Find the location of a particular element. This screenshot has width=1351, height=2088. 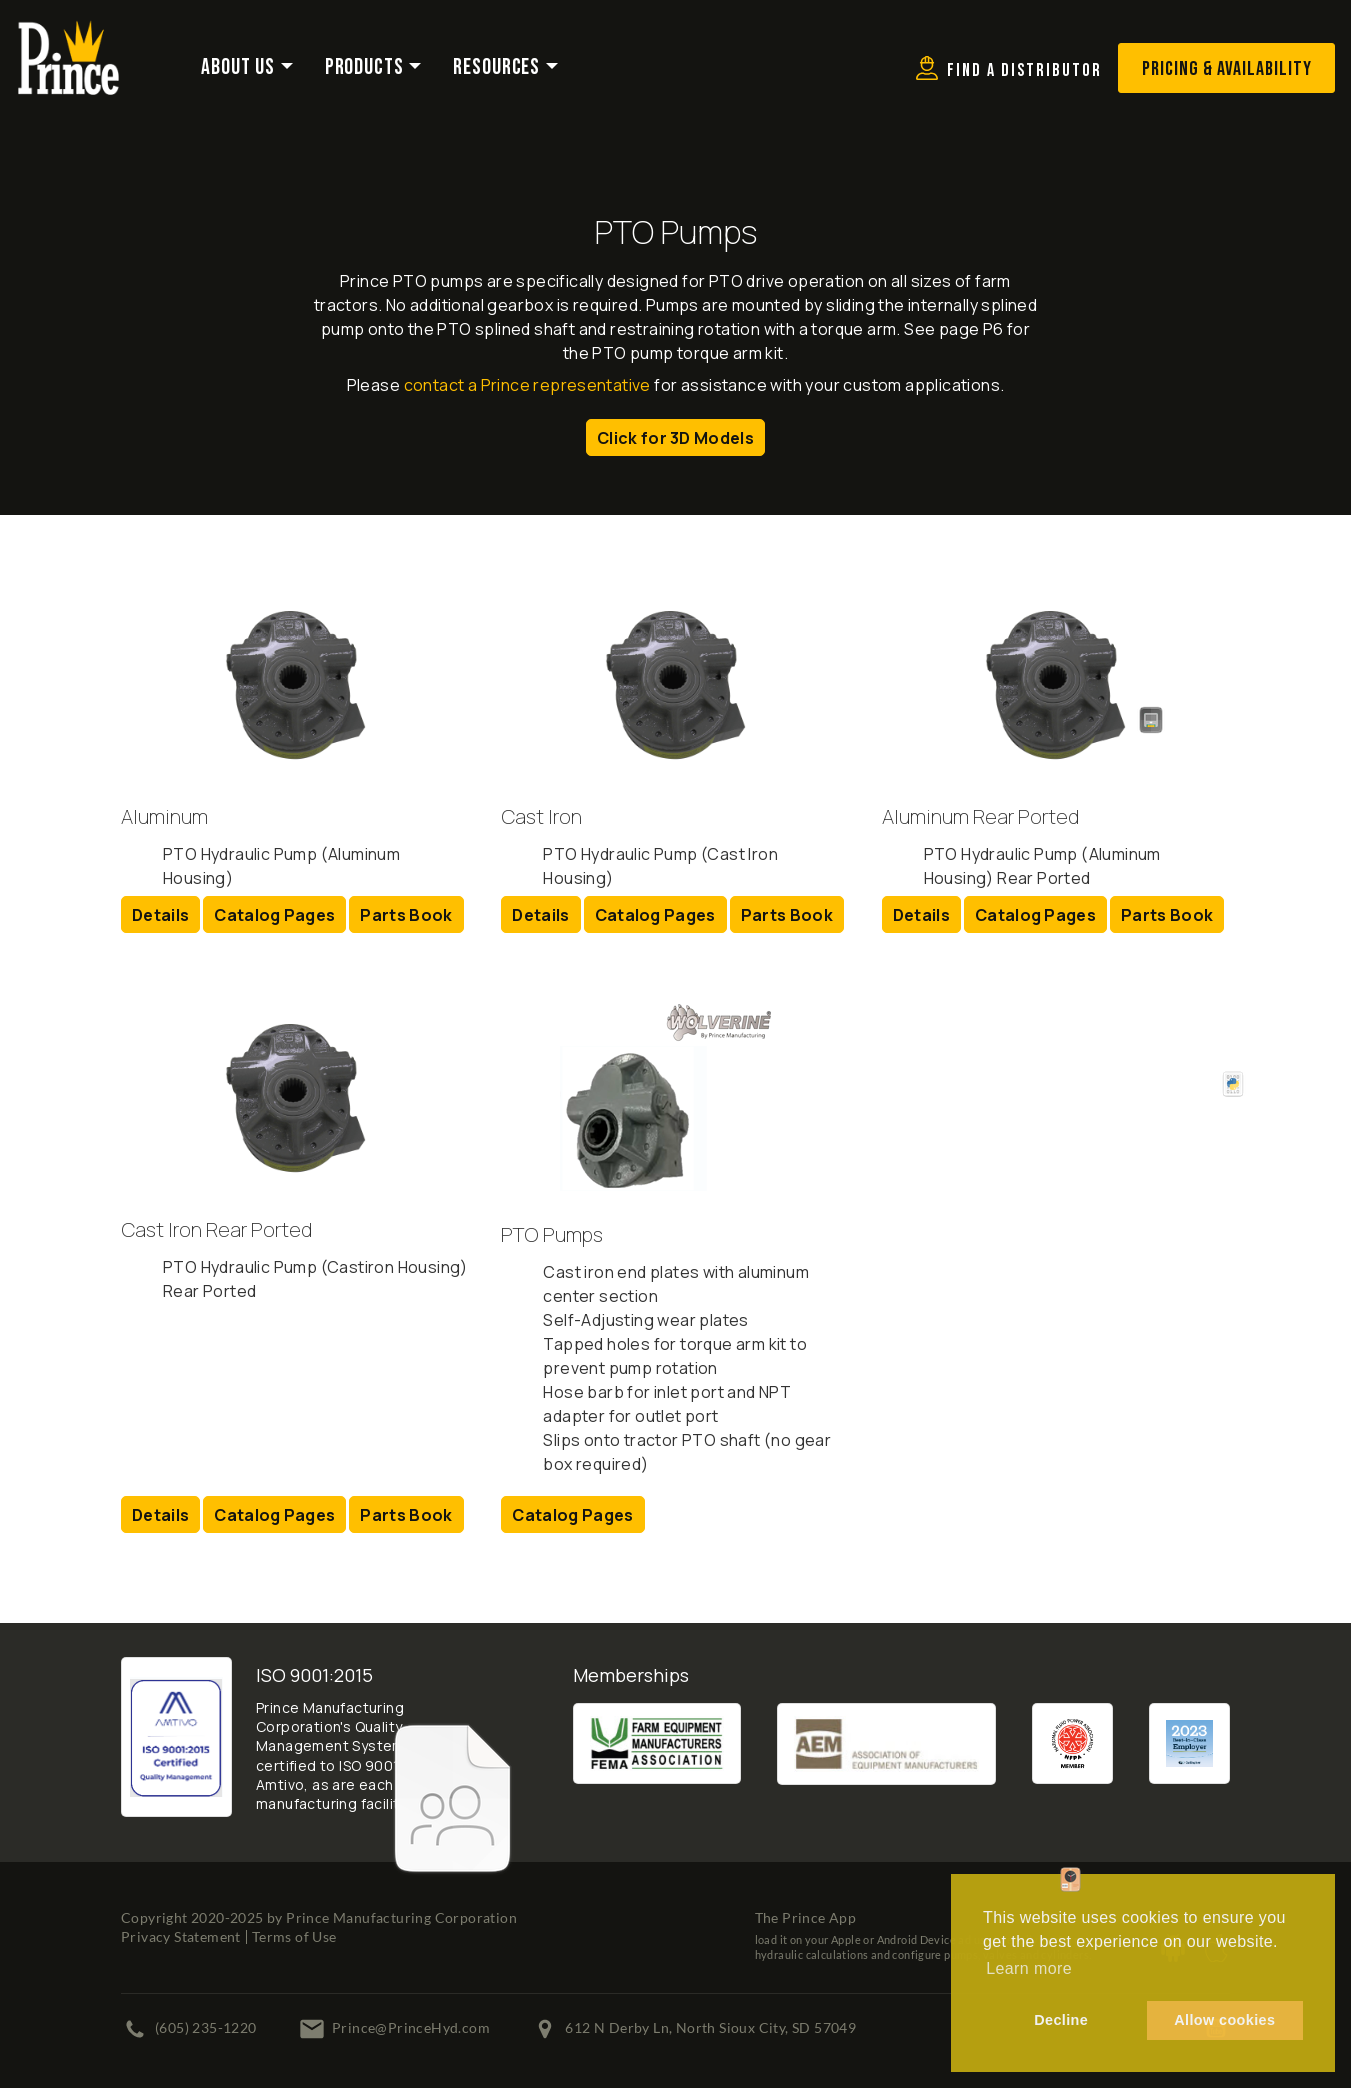

python bytecode file (.pyc) is located at coordinates (1233, 1084).